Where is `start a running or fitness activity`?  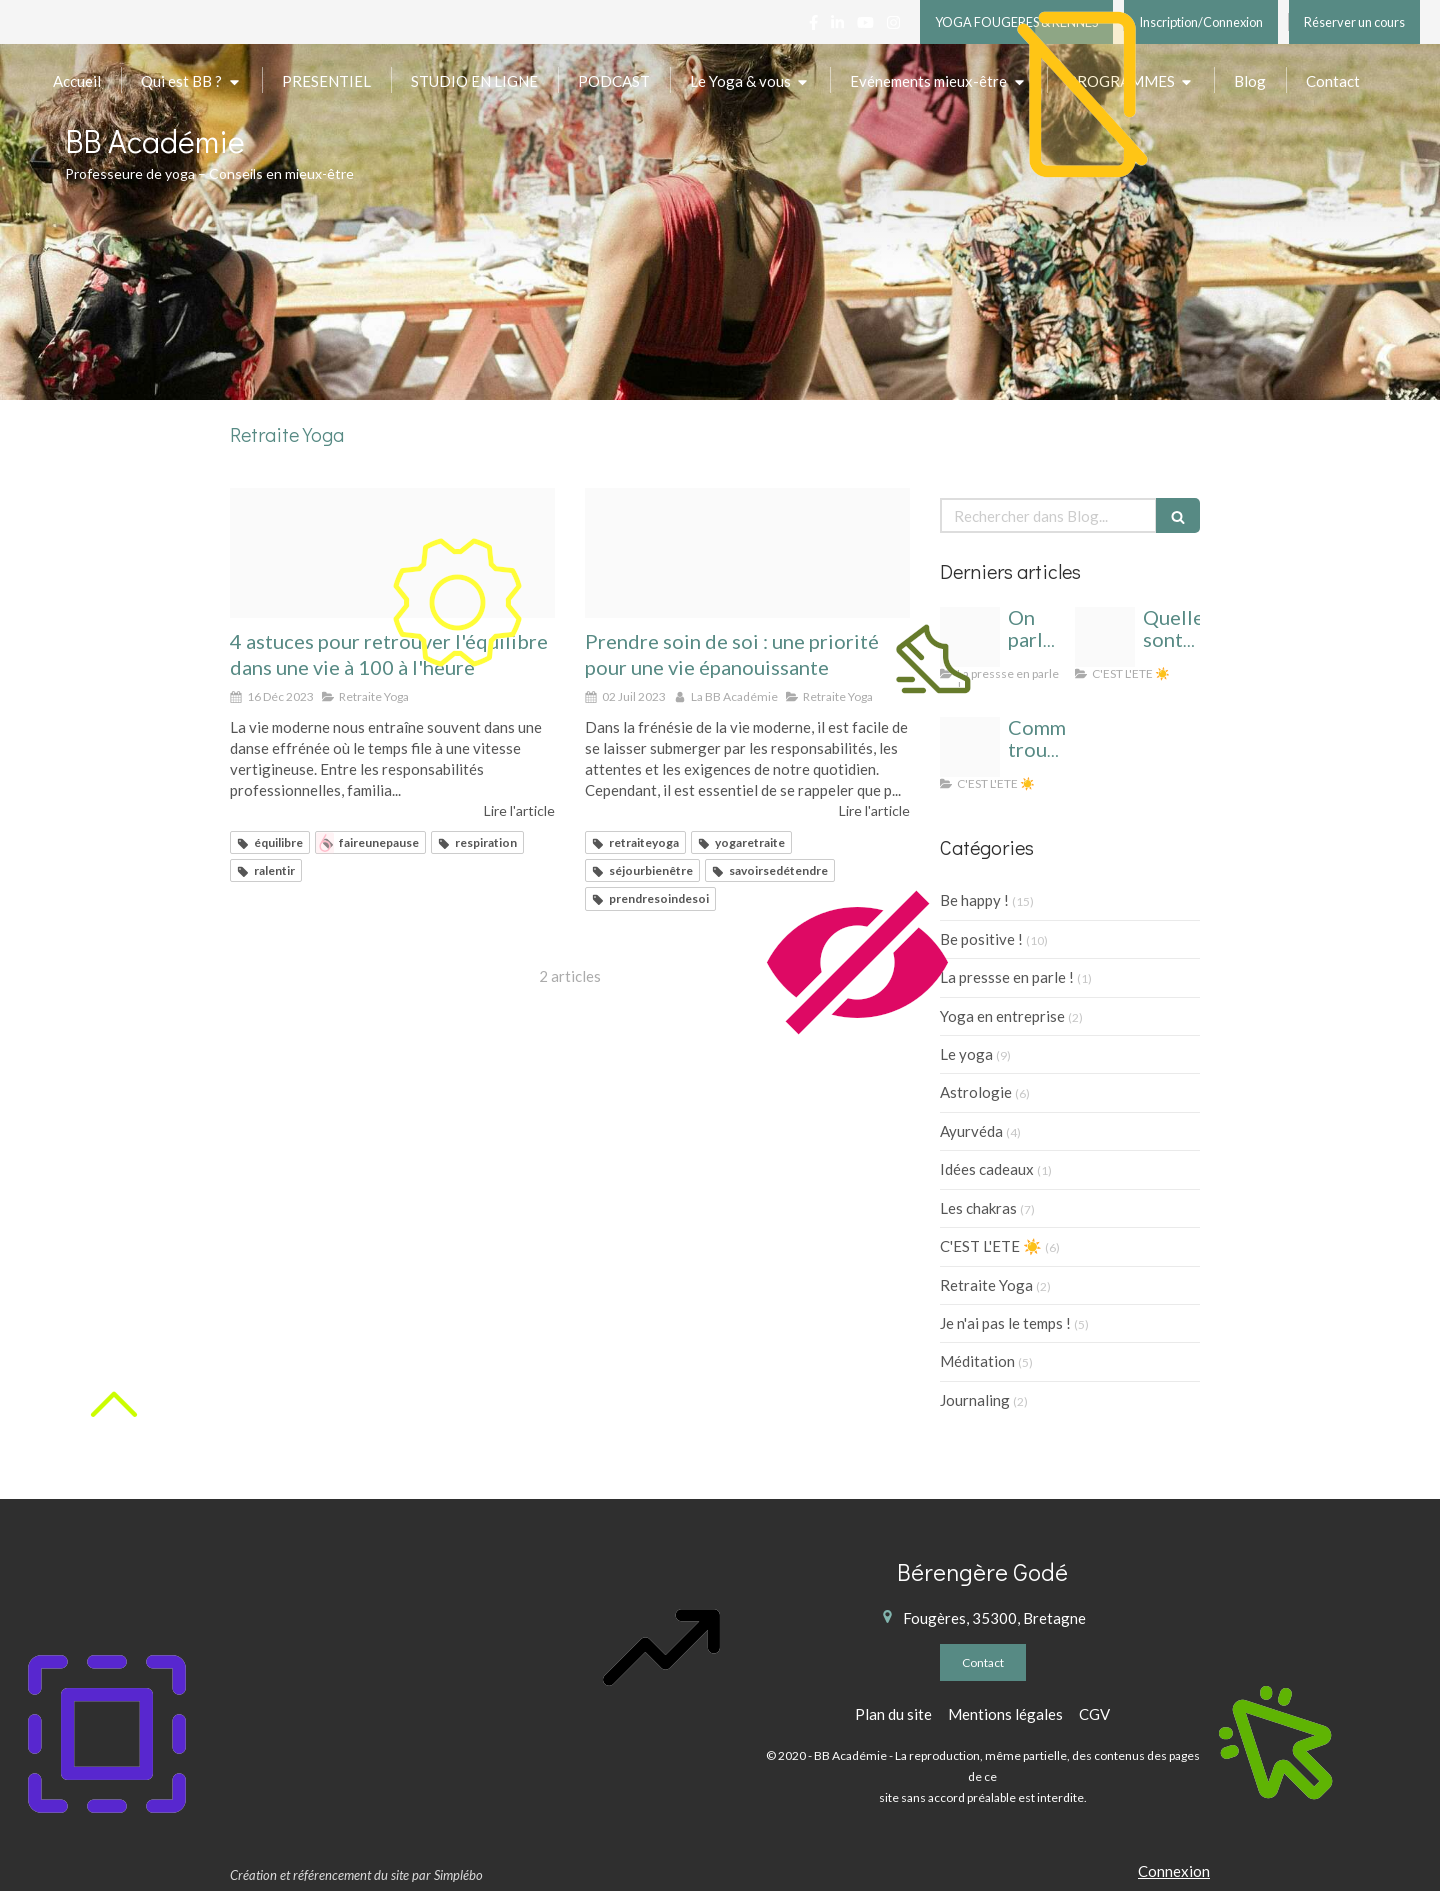 start a running or fitness activity is located at coordinates (932, 663).